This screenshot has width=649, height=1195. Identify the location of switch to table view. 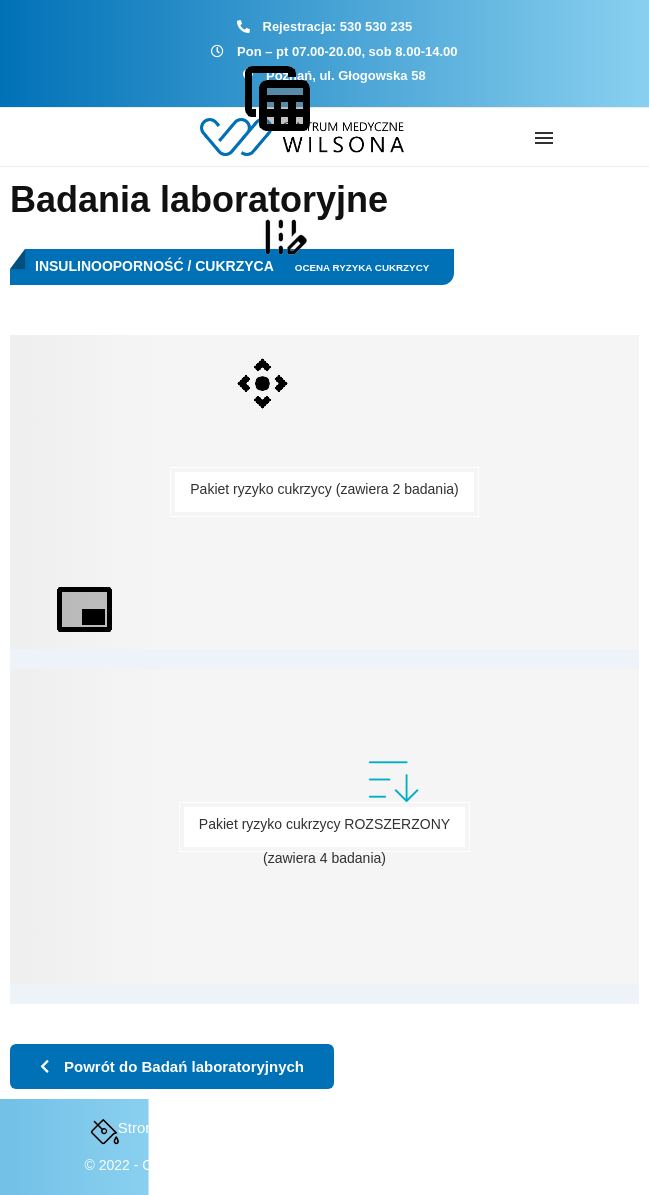
(277, 98).